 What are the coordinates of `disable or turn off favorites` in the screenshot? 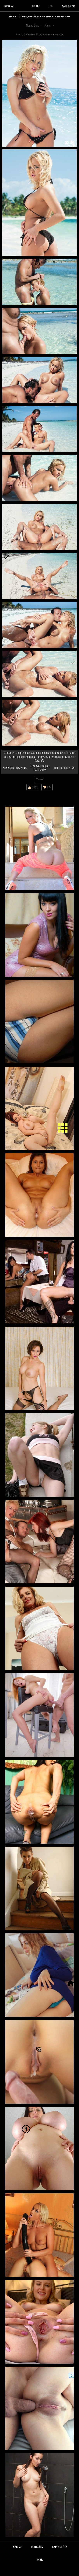 It's located at (39, 2050).